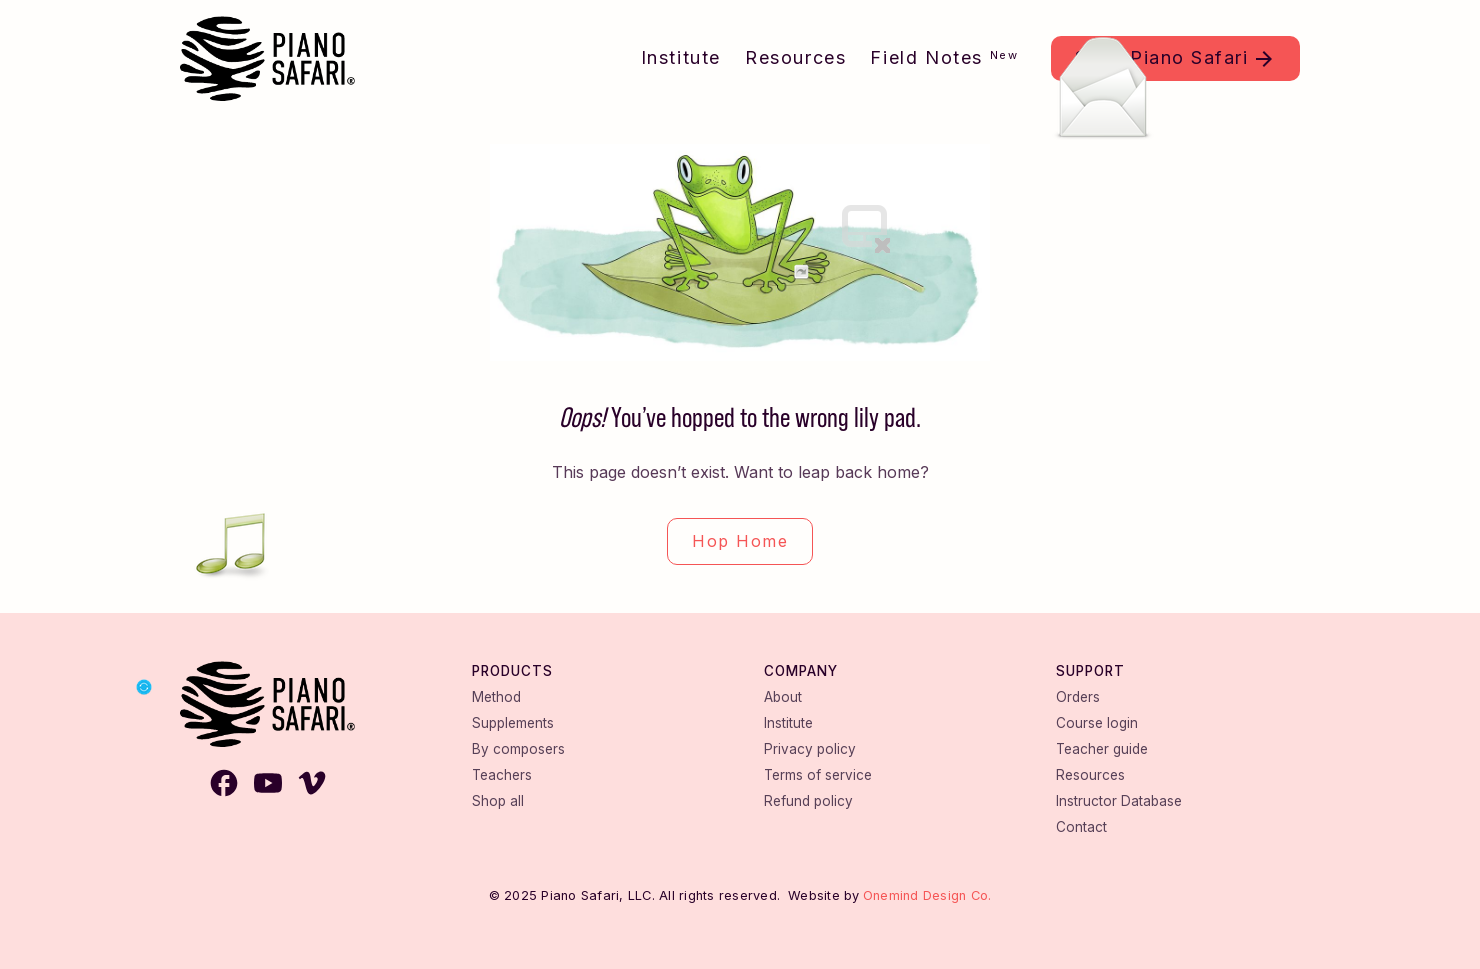 The width and height of the screenshot is (1480, 969). Describe the element at coordinates (230, 544) in the screenshot. I see `indicates an audio file type` at that location.